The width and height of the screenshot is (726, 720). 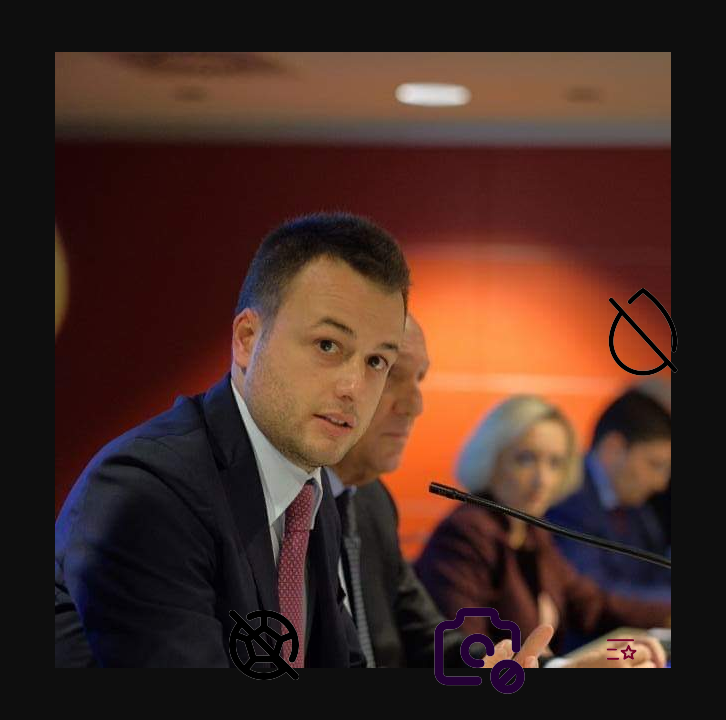 What do you see at coordinates (264, 645) in the screenshot?
I see `disable football/soccer notifications` at bounding box center [264, 645].